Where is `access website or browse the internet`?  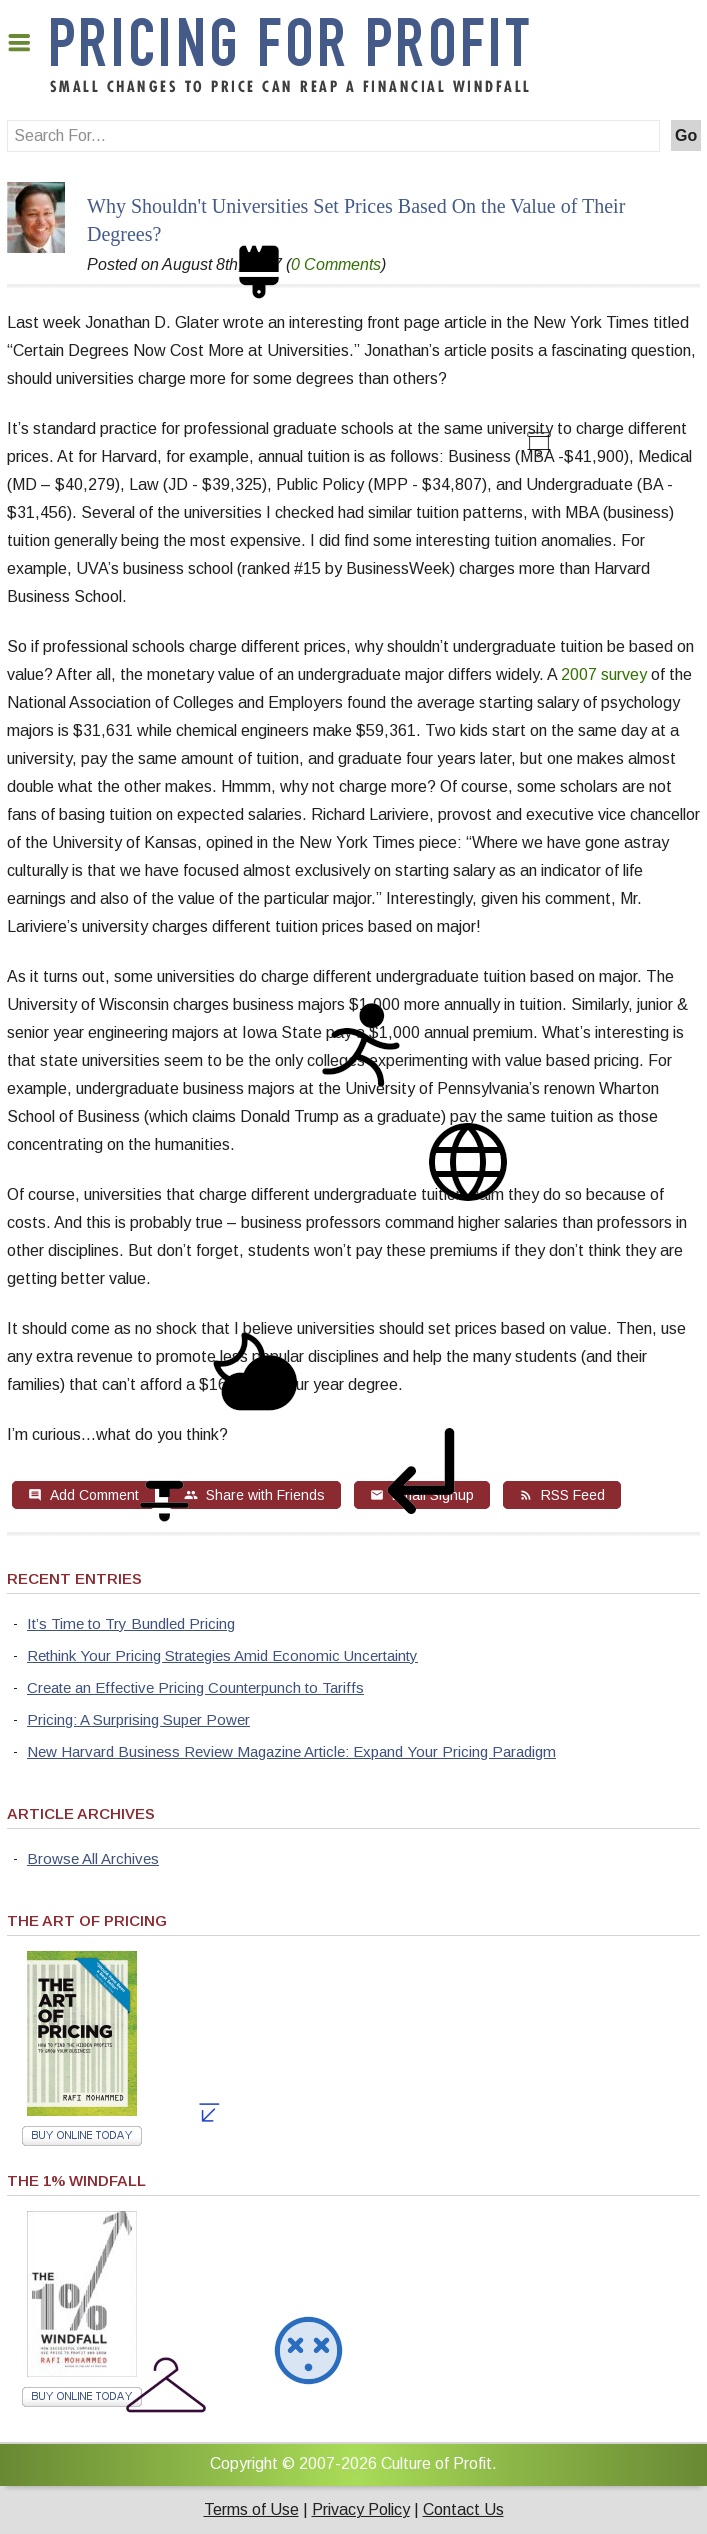 access website or browse the internet is located at coordinates (468, 1162).